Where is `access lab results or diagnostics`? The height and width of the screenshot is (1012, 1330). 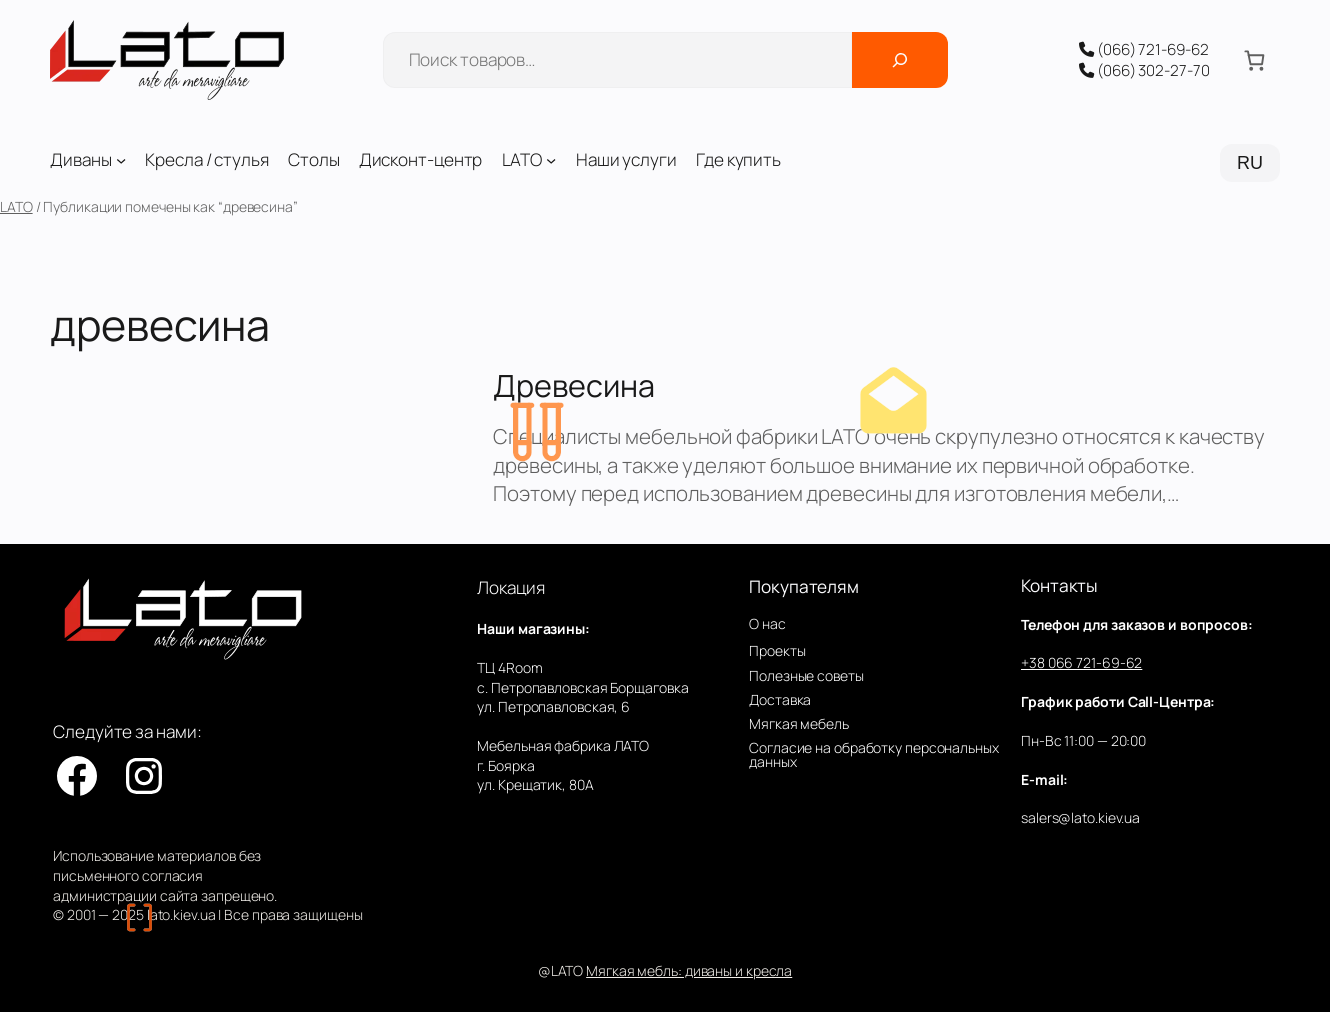 access lab results or diagnostics is located at coordinates (537, 432).